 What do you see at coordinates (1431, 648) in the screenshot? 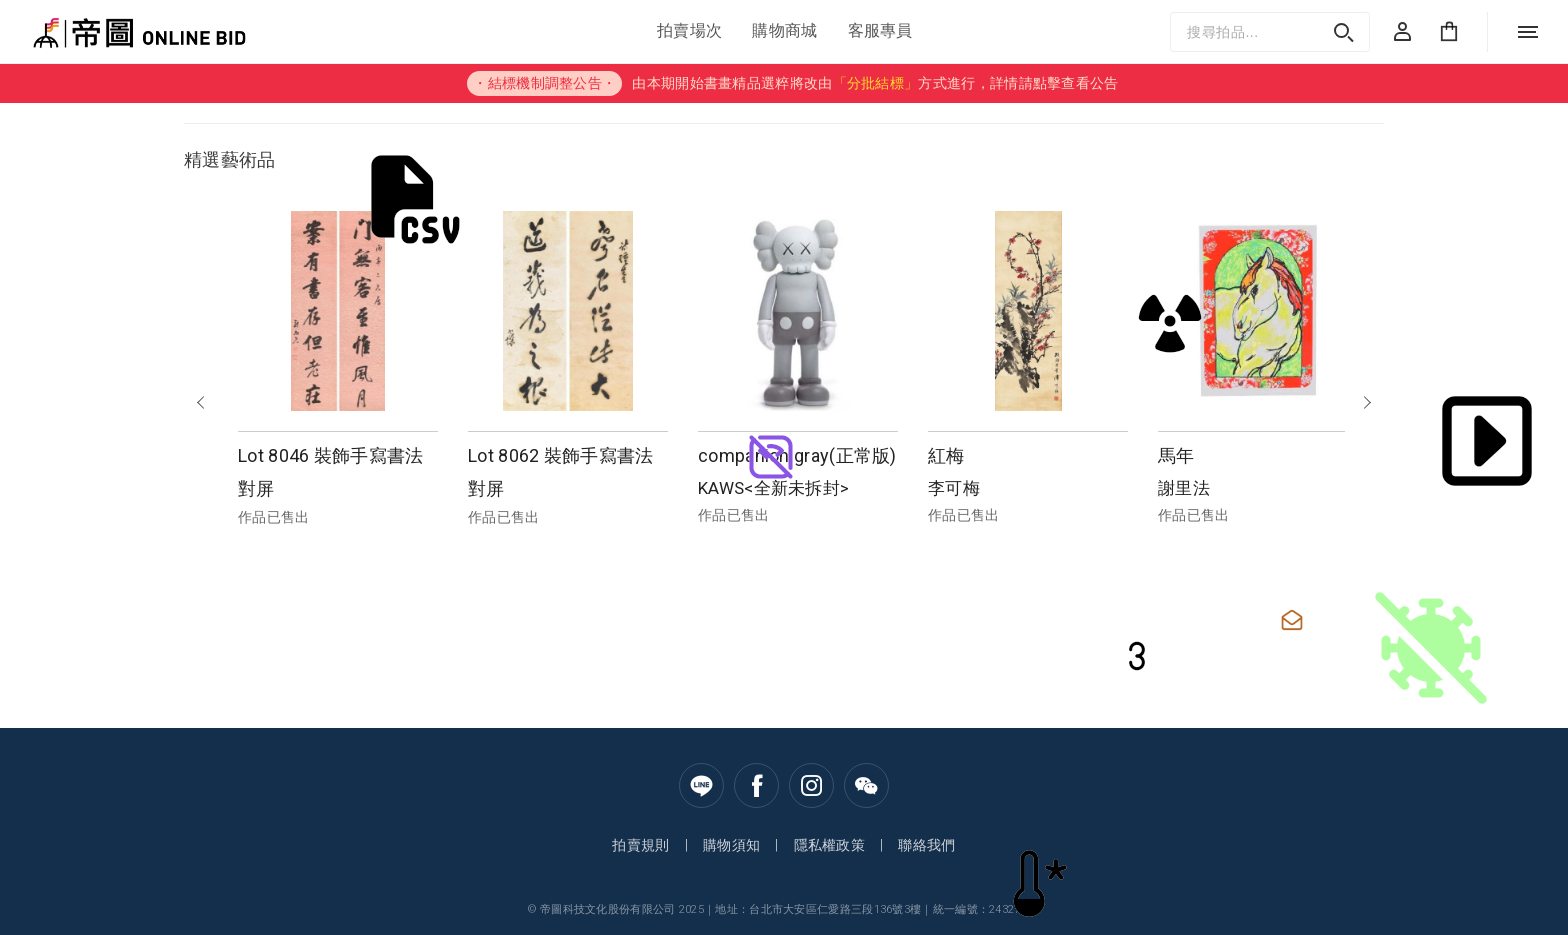
I see `indicates covid-free or virus-free status` at bounding box center [1431, 648].